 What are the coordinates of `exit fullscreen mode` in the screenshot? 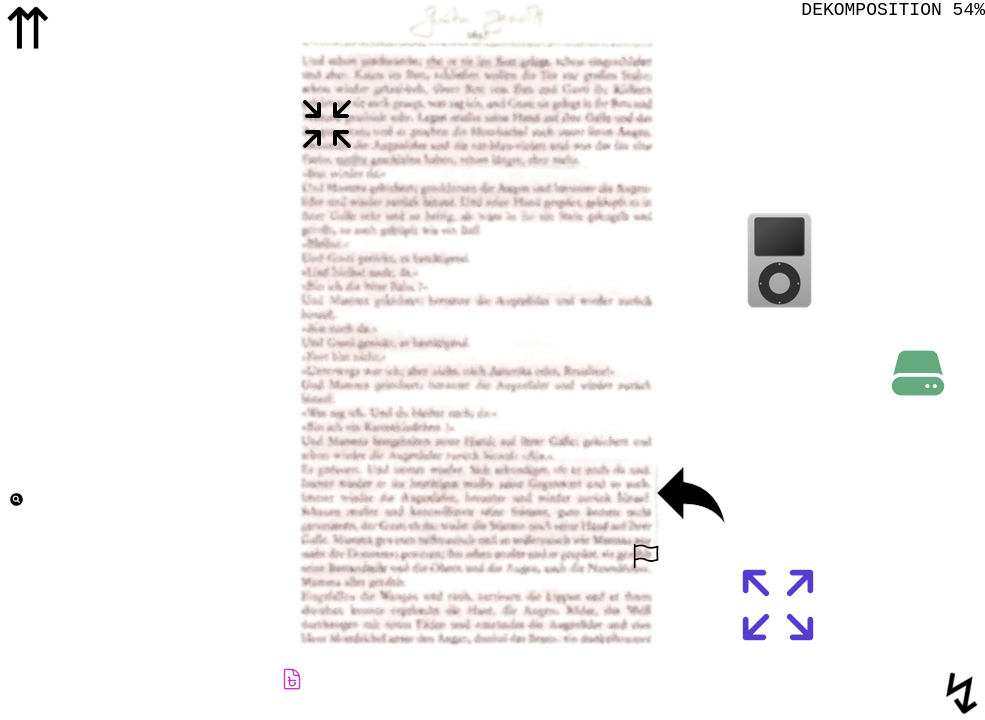 It's located at (327, 124).